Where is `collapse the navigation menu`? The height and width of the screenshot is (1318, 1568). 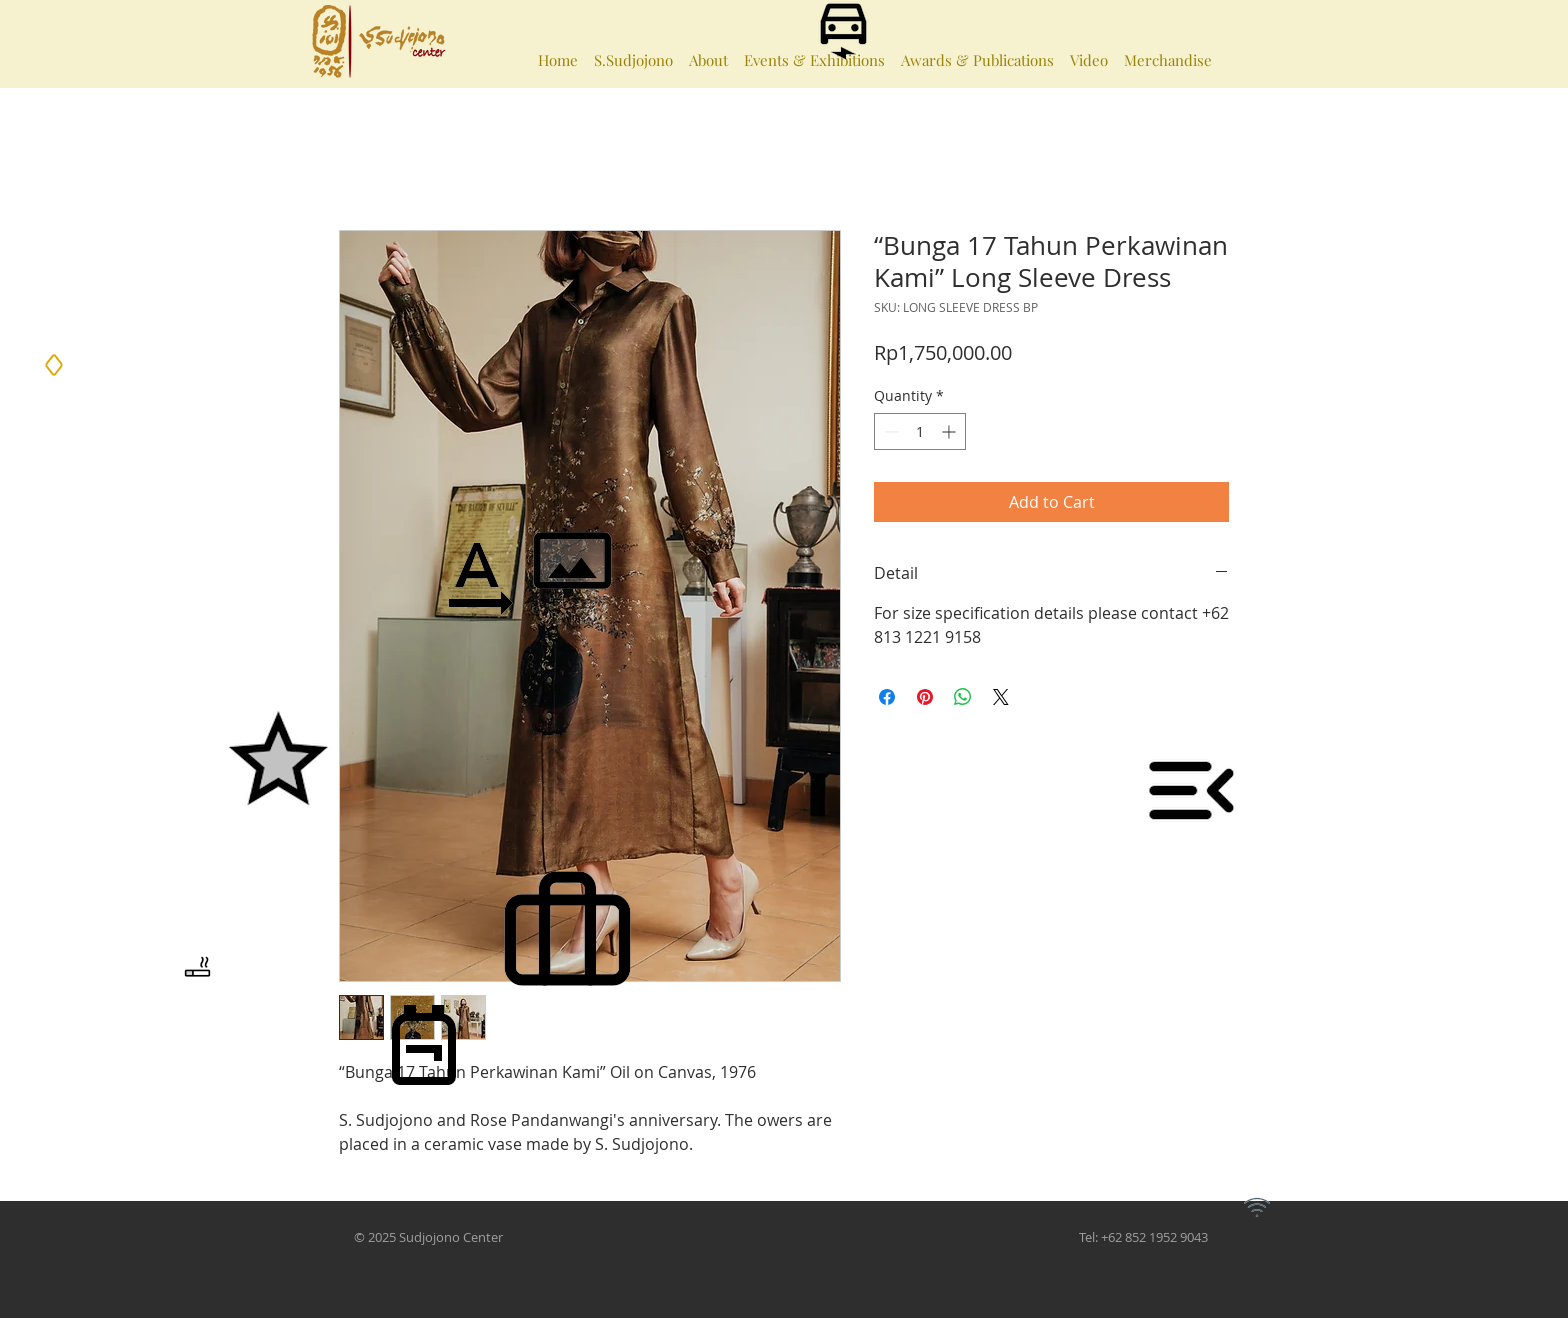
collapse the navigation menu is located at coordinates (1192, 790).